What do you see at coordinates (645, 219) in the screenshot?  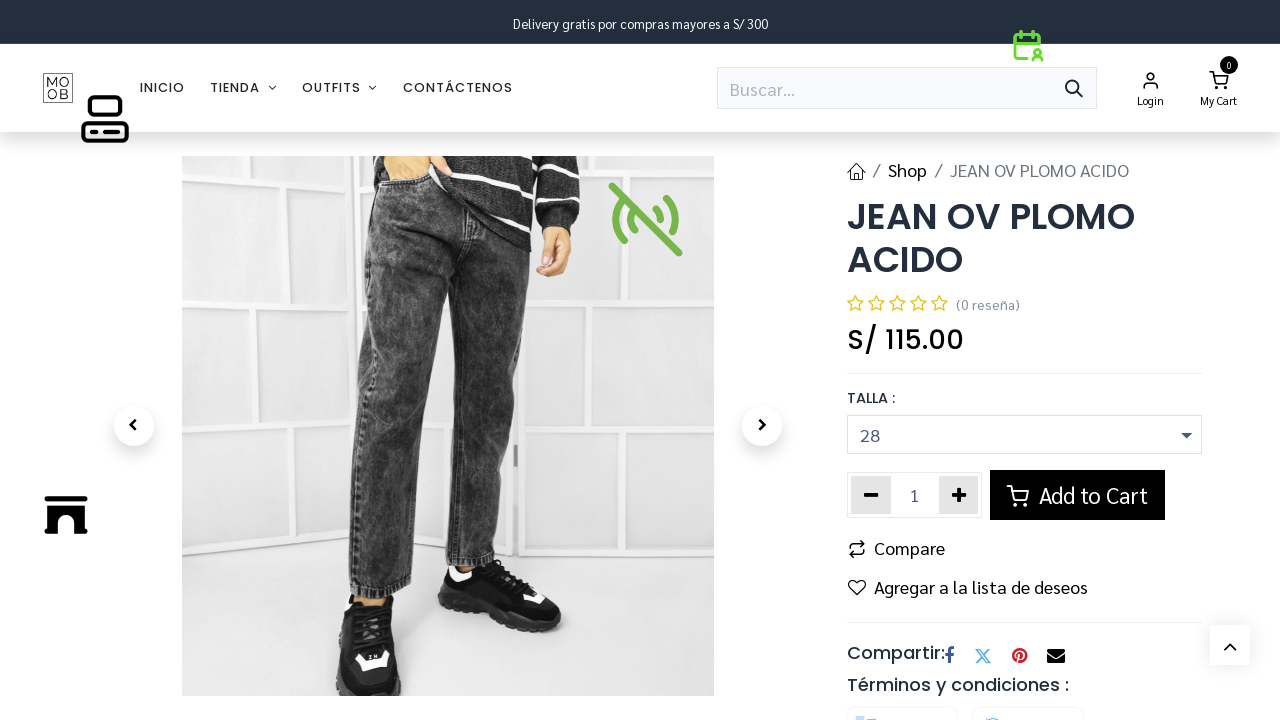 I see `wireless access point disabled or unavailable` at bounding box center [645, 219].